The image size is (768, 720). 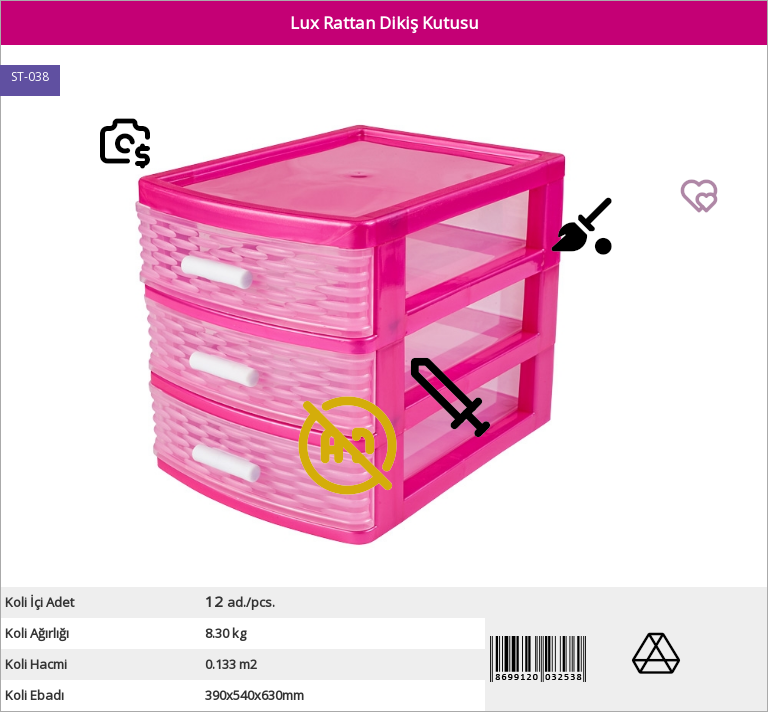 I want to click on access google drive files, so click(x=656, y=655).